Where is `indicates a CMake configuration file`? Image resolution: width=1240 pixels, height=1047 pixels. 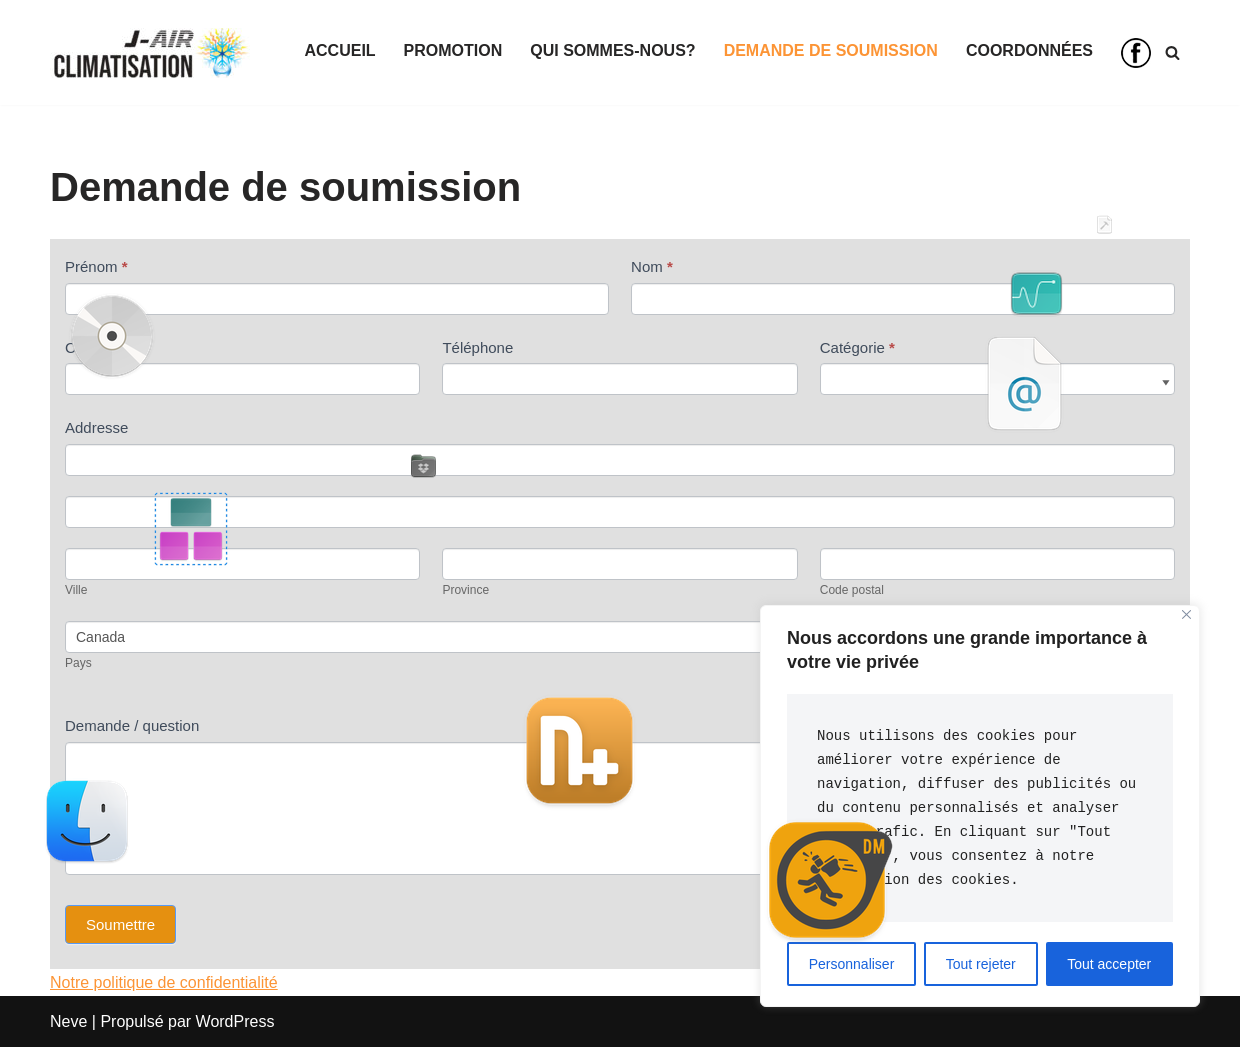
indicates a CMake configuration file is located at coordinates (1104, 224).